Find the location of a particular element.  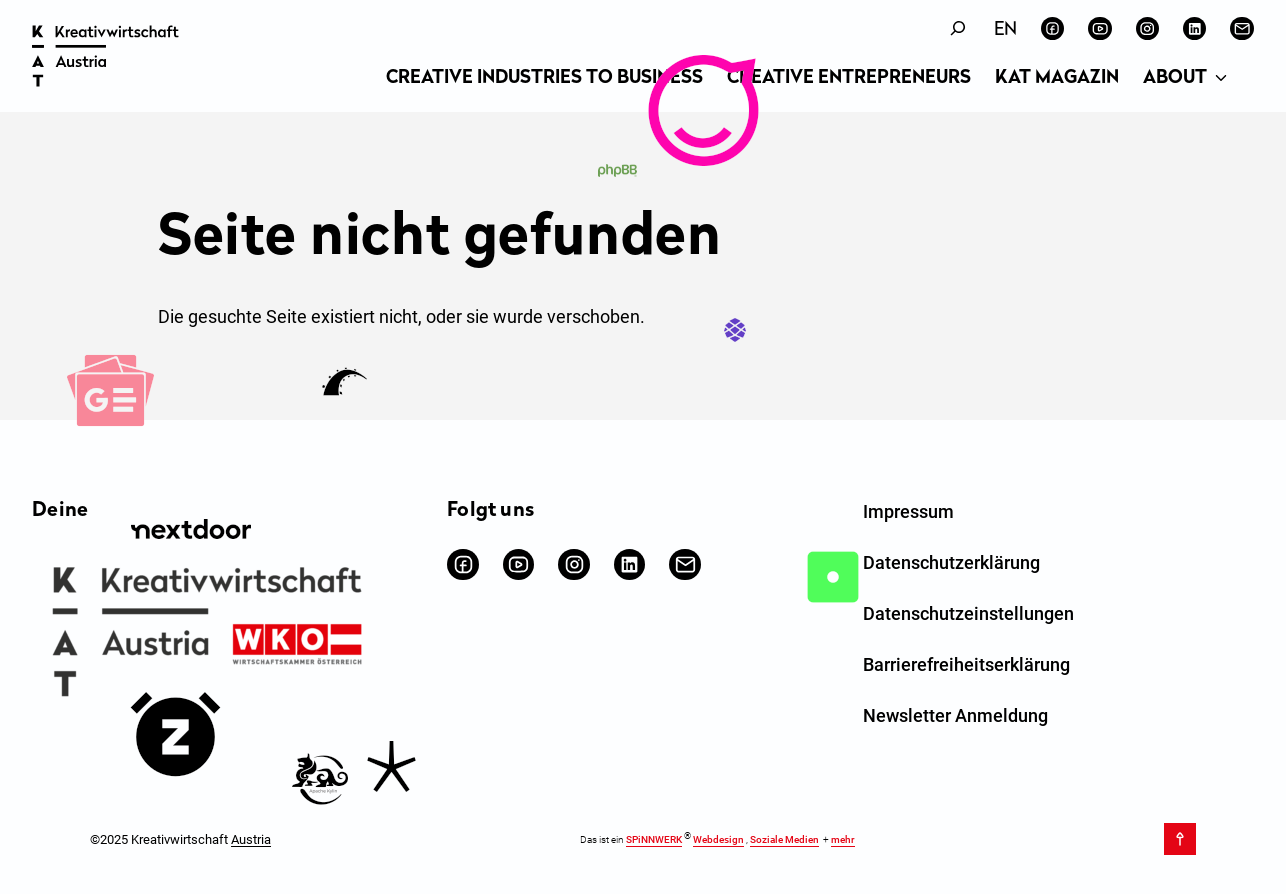

roll the dice or generate a random result is located at coordinates (833, 577).